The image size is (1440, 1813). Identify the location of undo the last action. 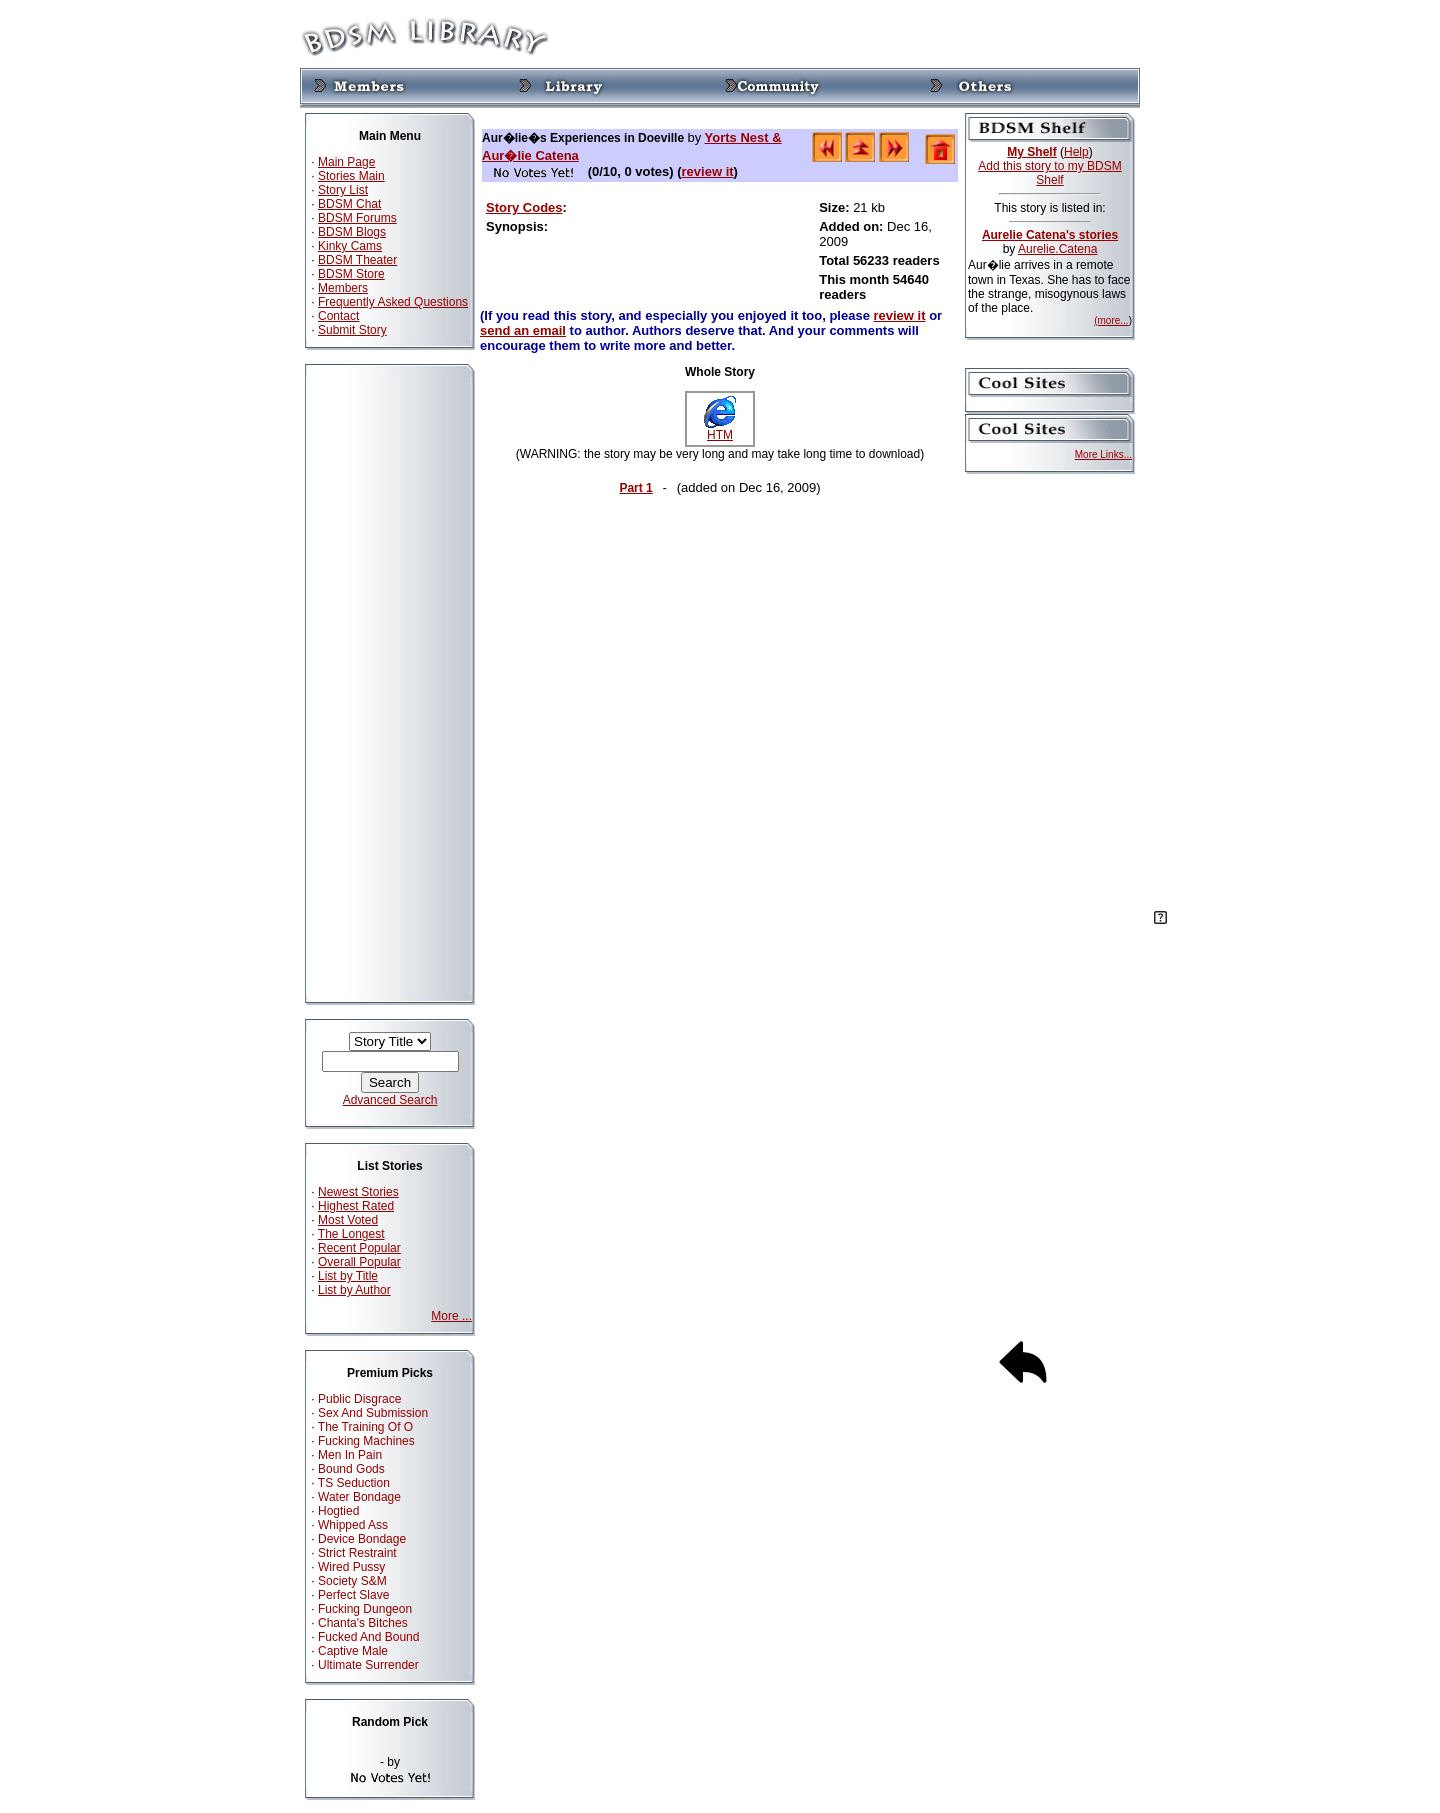
(1023, 1362).